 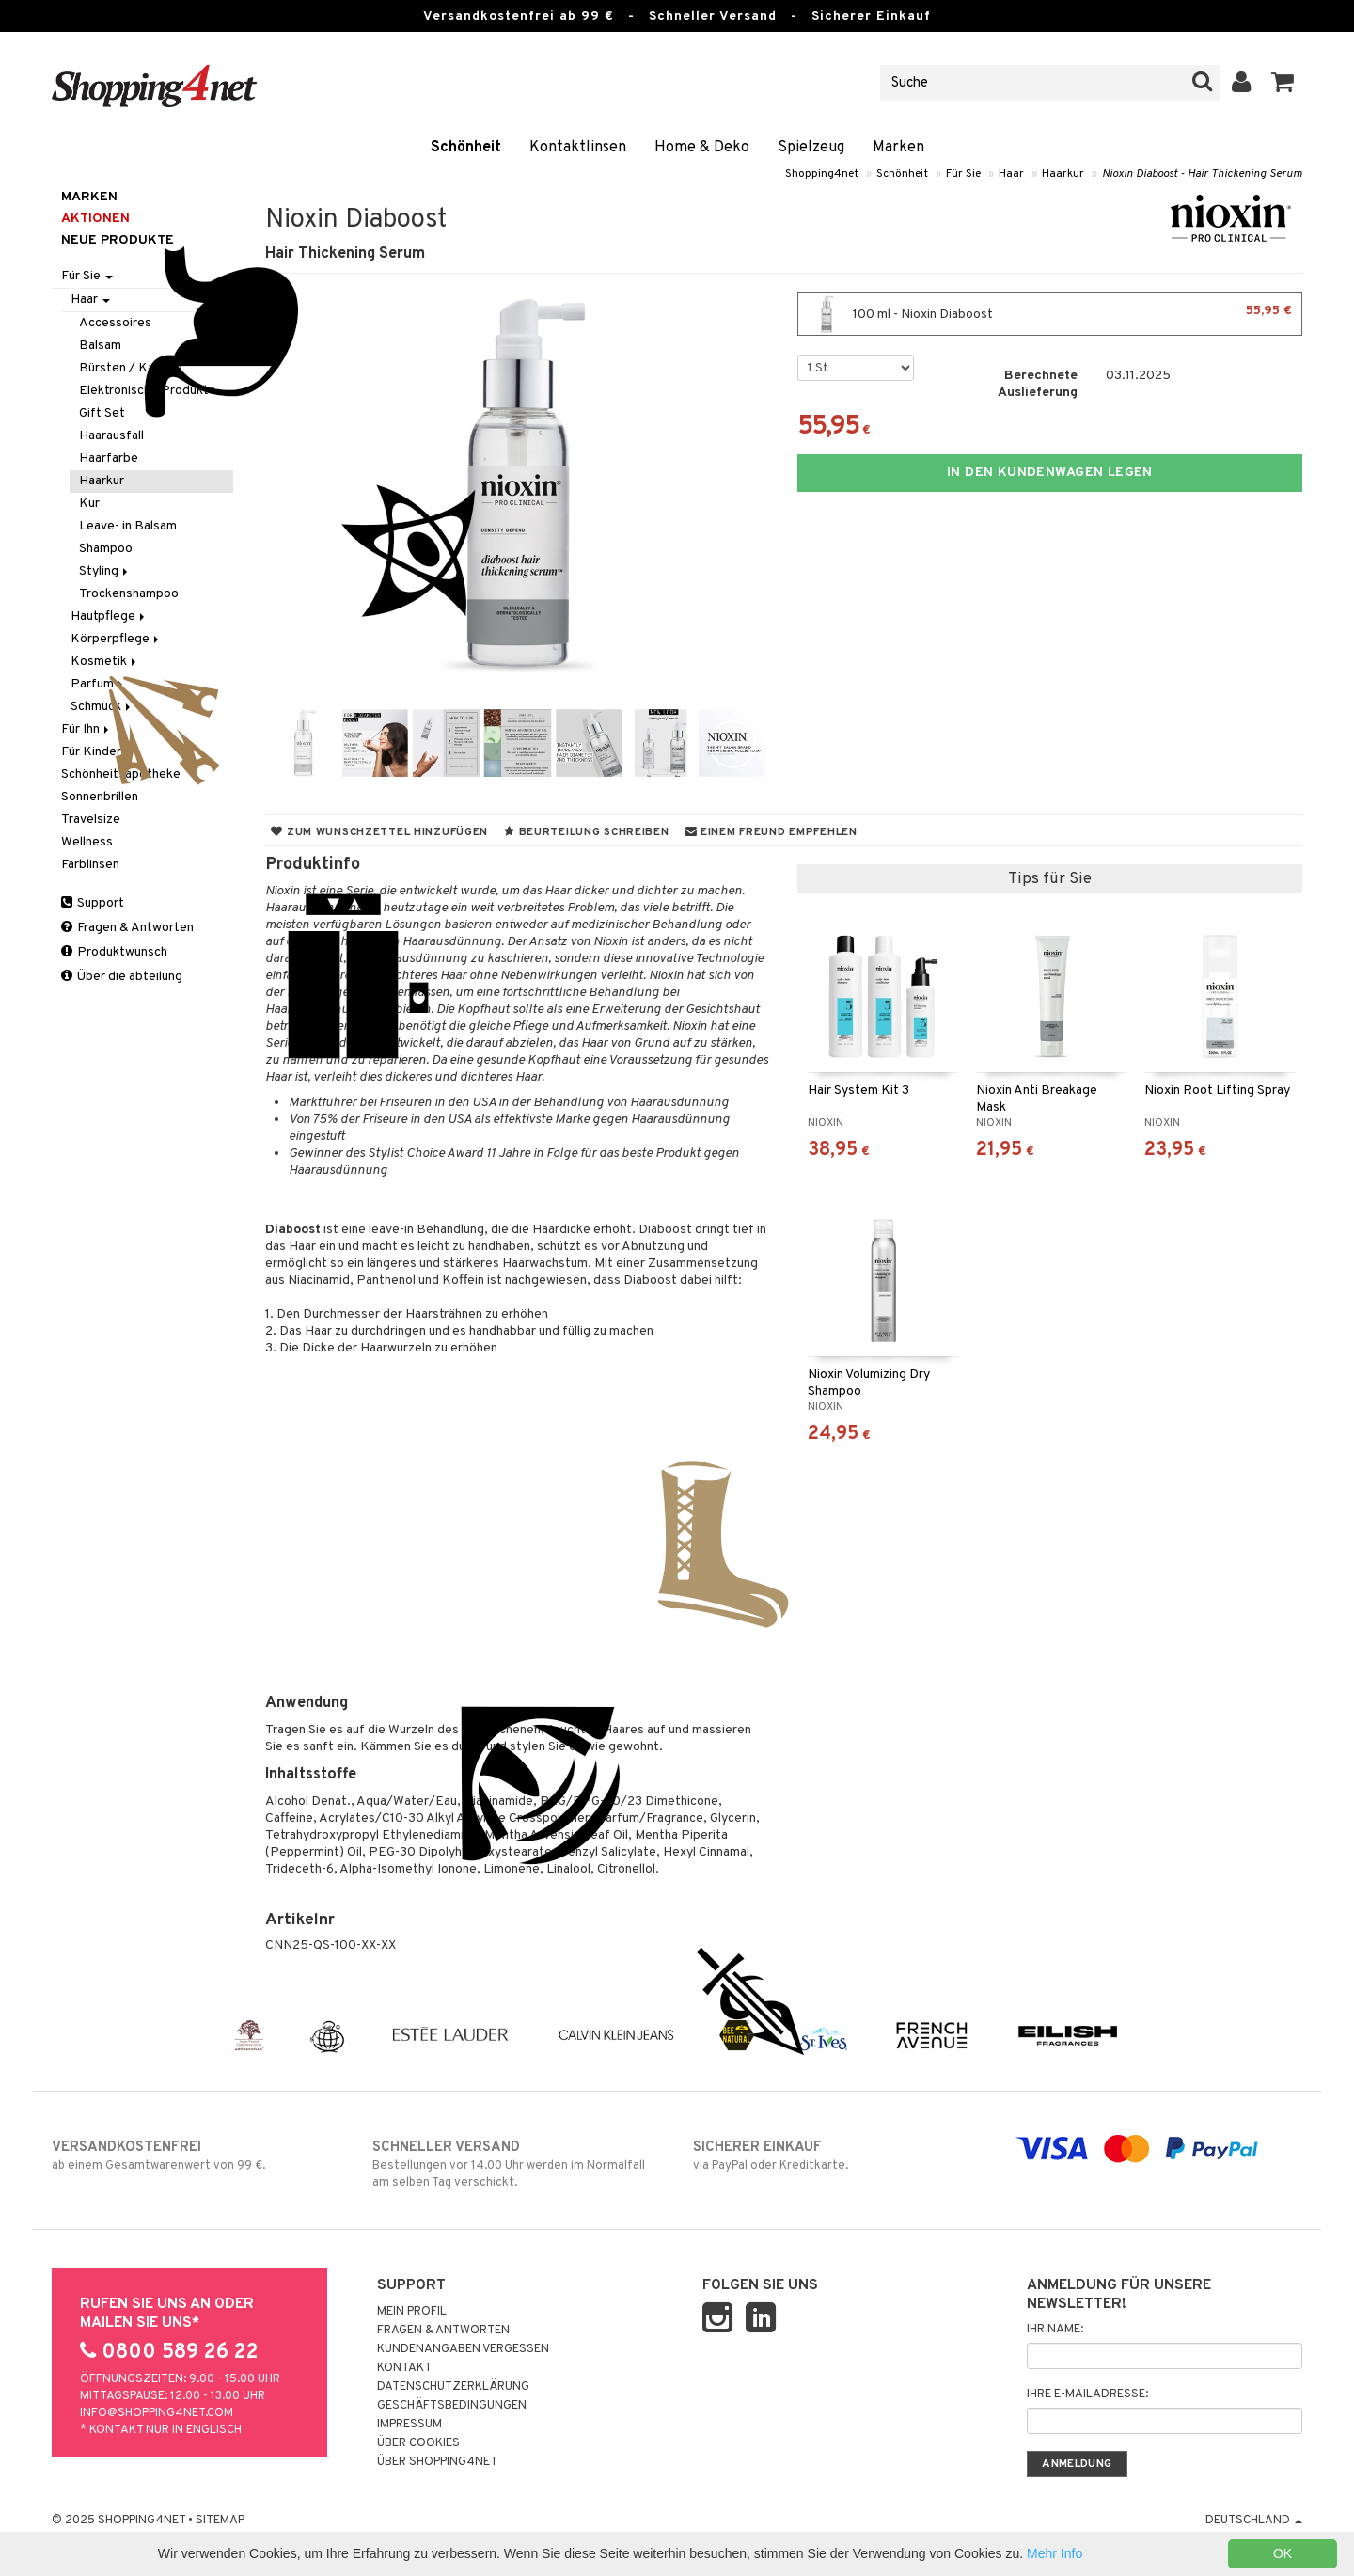 What do you see at coordinates (407, 551) in the screenshot?
I see `indicates a flexible or customizable reward/rating` at bounding box center [407, 551].